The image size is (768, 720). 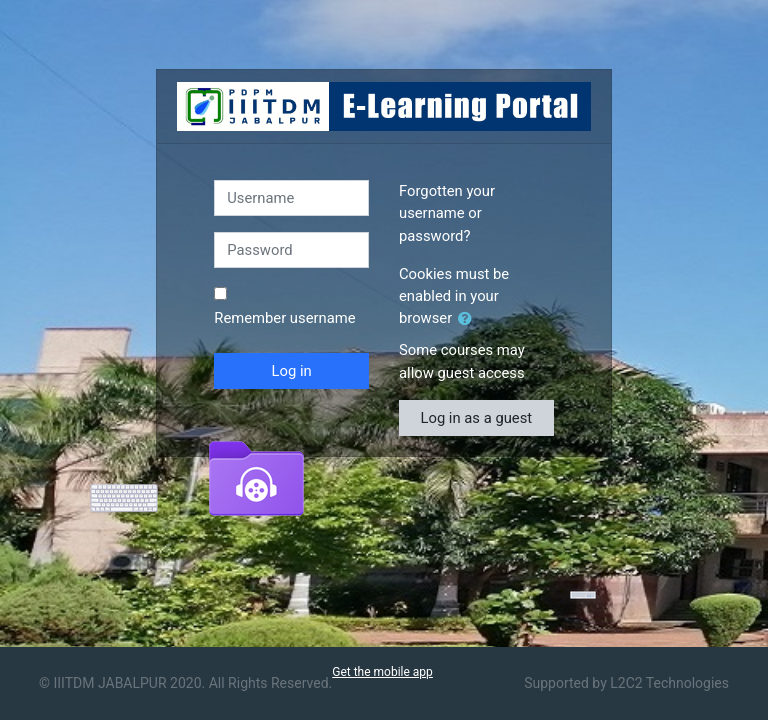 What do you see at coordinates (124, 498) in the screenshot?
I see `connect a wireless bluetooth keyboard` at bounding box center [124, 498].